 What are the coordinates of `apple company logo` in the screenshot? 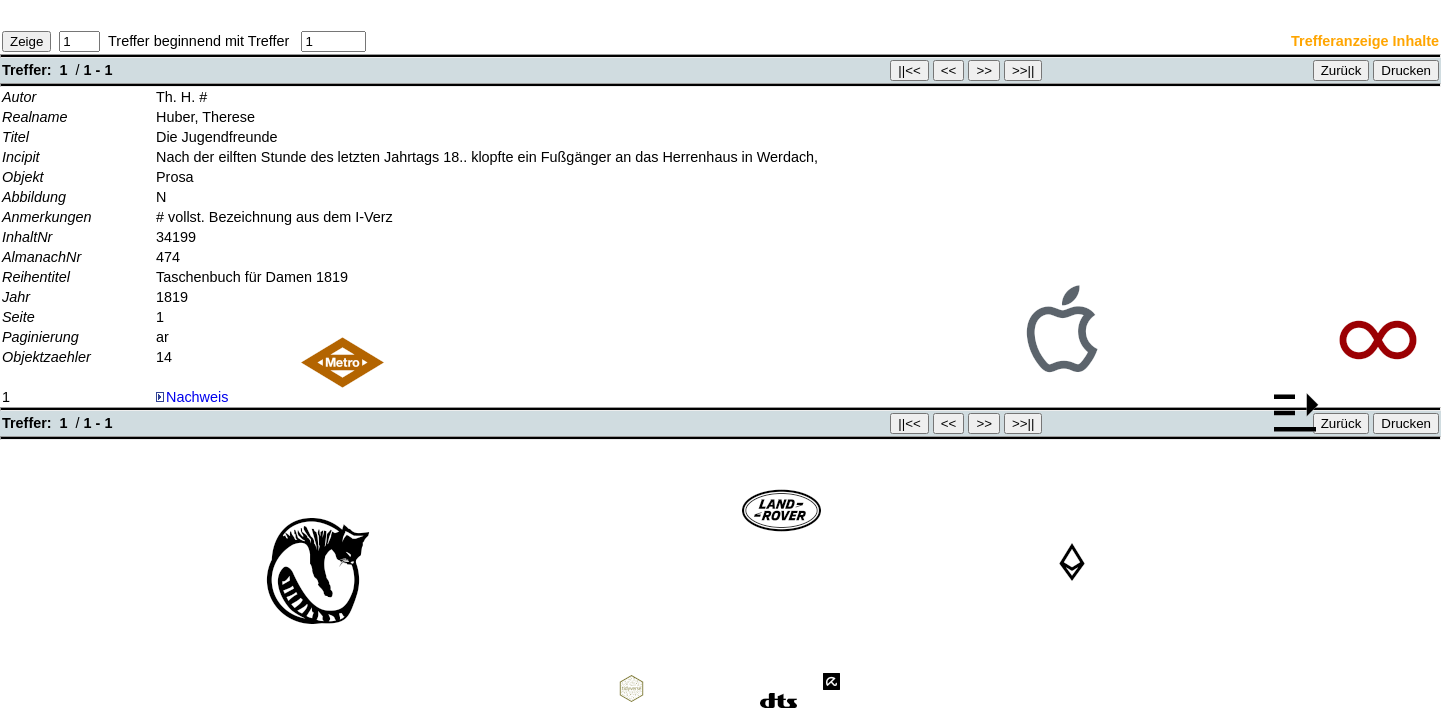 It's located at (1064, 329).